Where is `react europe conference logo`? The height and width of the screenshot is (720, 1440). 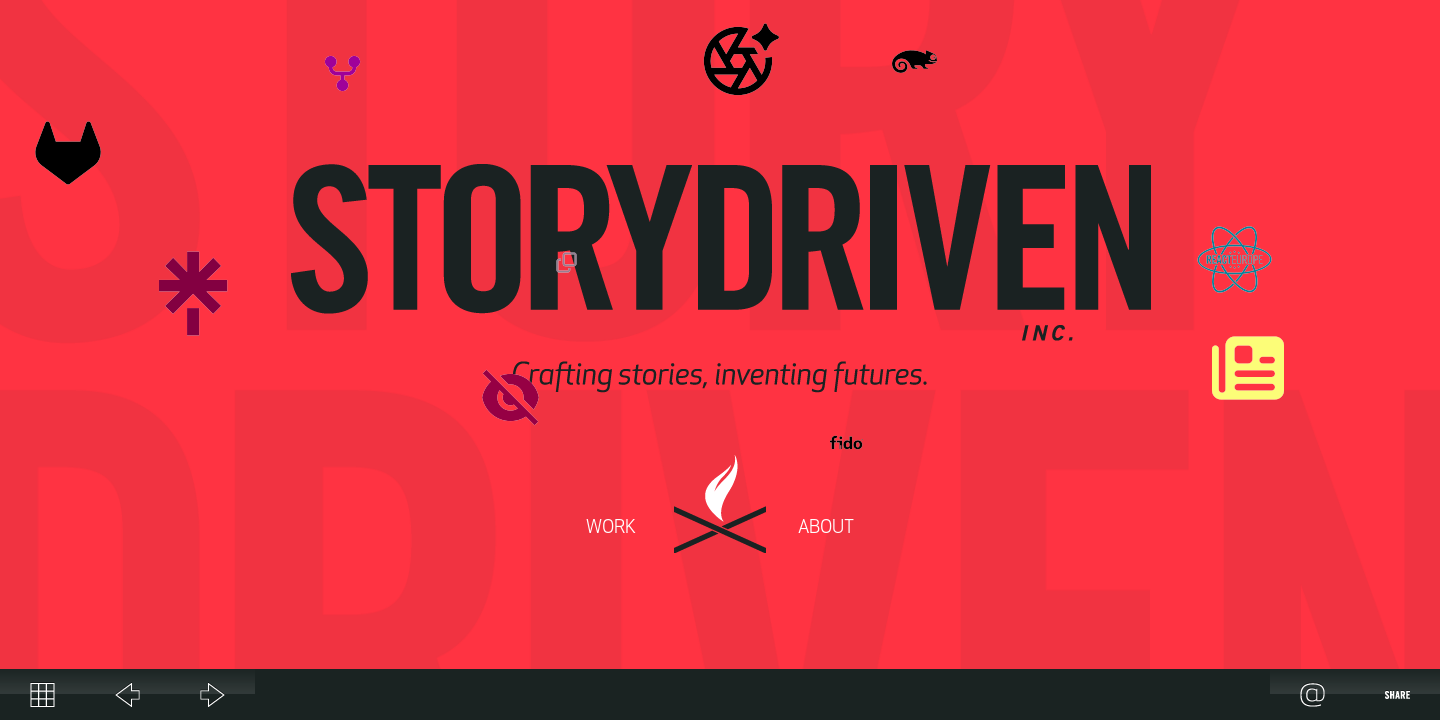
react europe conference logo is located at coordinates (1234, 259).